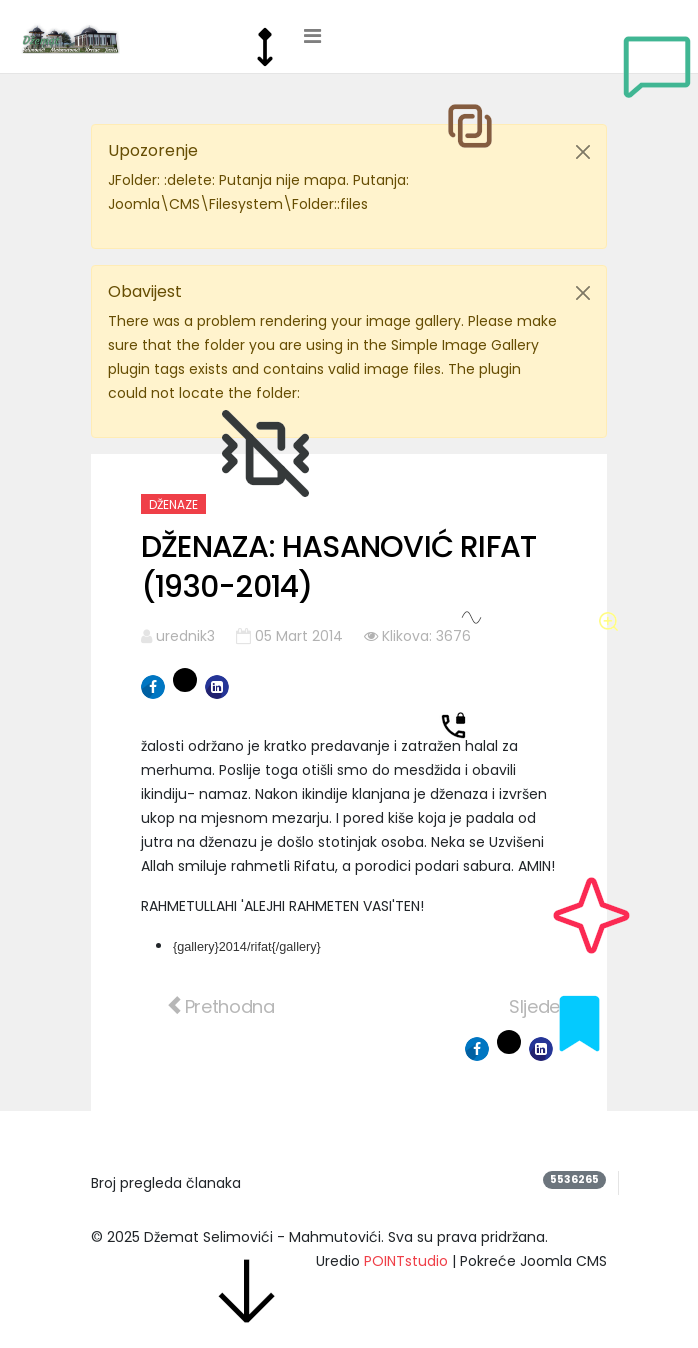 The height and width of the screenshot is (1348, 698). What do you see at coordinates (471, 617) in the screenshot?
I see `adjust audio or sound wave settings` at bounding box center [471, 617].